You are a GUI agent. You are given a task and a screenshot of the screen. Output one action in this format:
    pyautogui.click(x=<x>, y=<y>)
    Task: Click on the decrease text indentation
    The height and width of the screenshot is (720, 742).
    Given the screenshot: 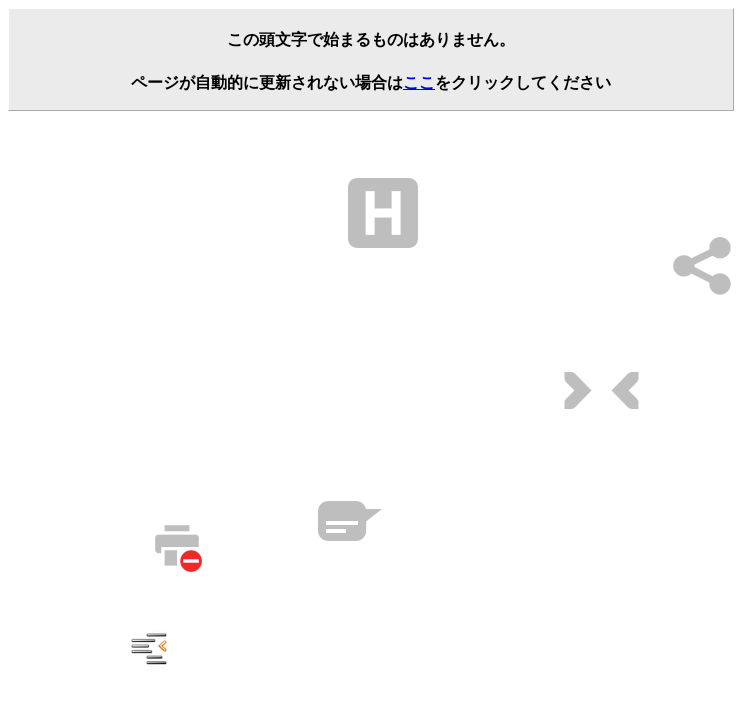 What is the action you would take?
    pyautogui.click(x=149, y=650)
    